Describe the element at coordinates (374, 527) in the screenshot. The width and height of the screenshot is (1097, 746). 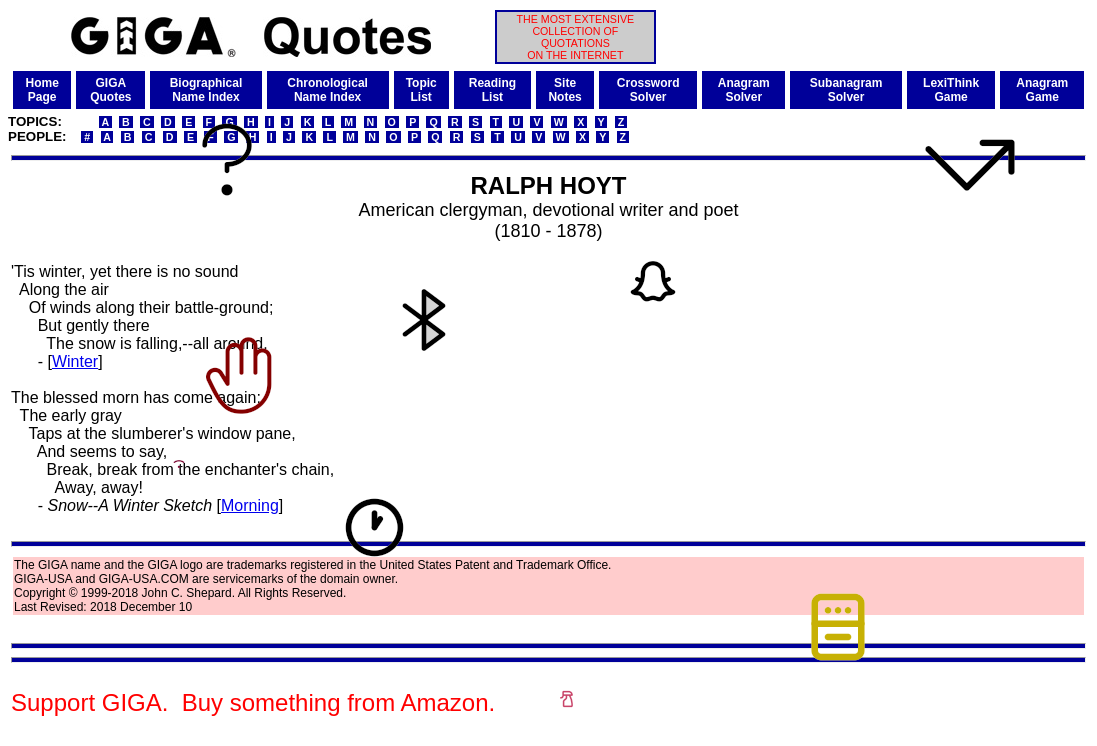
I see `indicates the current time is 1 o'clock` at that location.